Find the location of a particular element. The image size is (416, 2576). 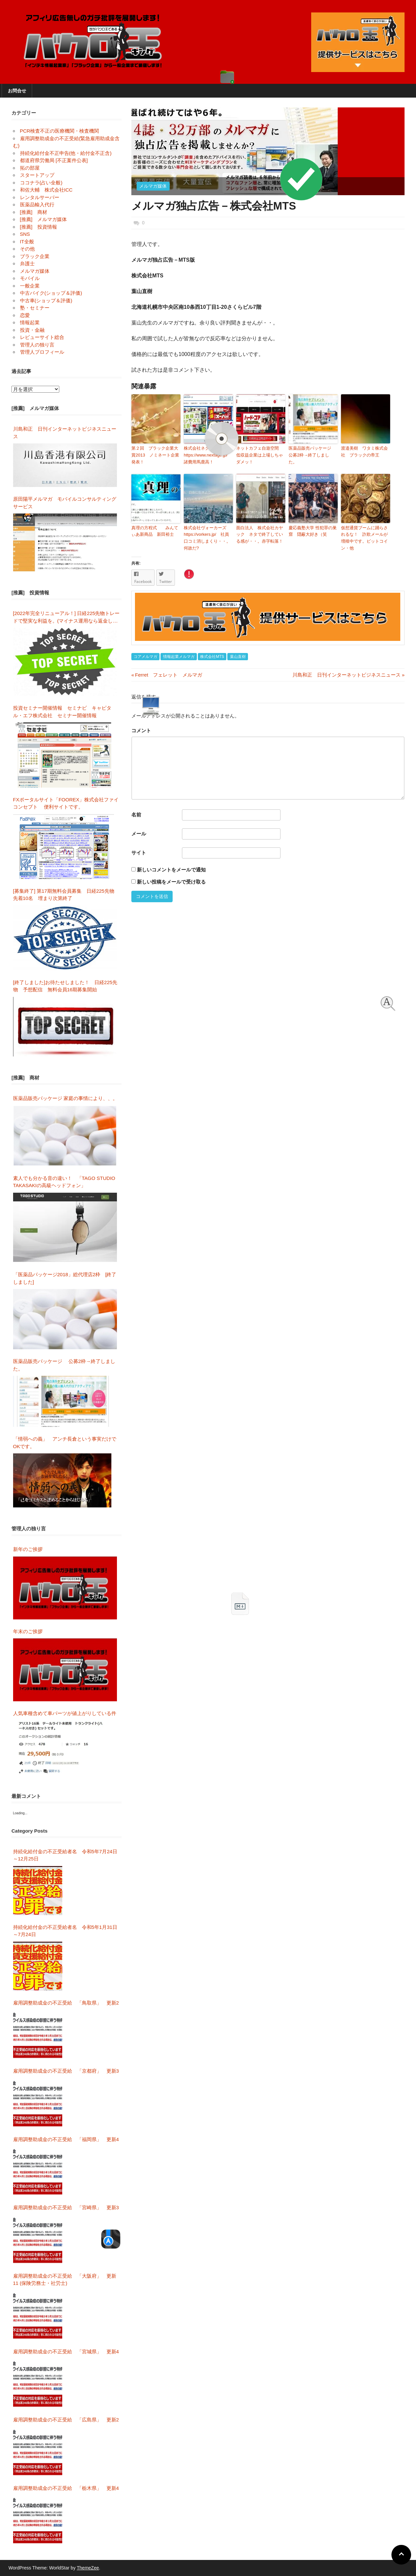

access computer or desktop settings is located at coordinates (151, 706).